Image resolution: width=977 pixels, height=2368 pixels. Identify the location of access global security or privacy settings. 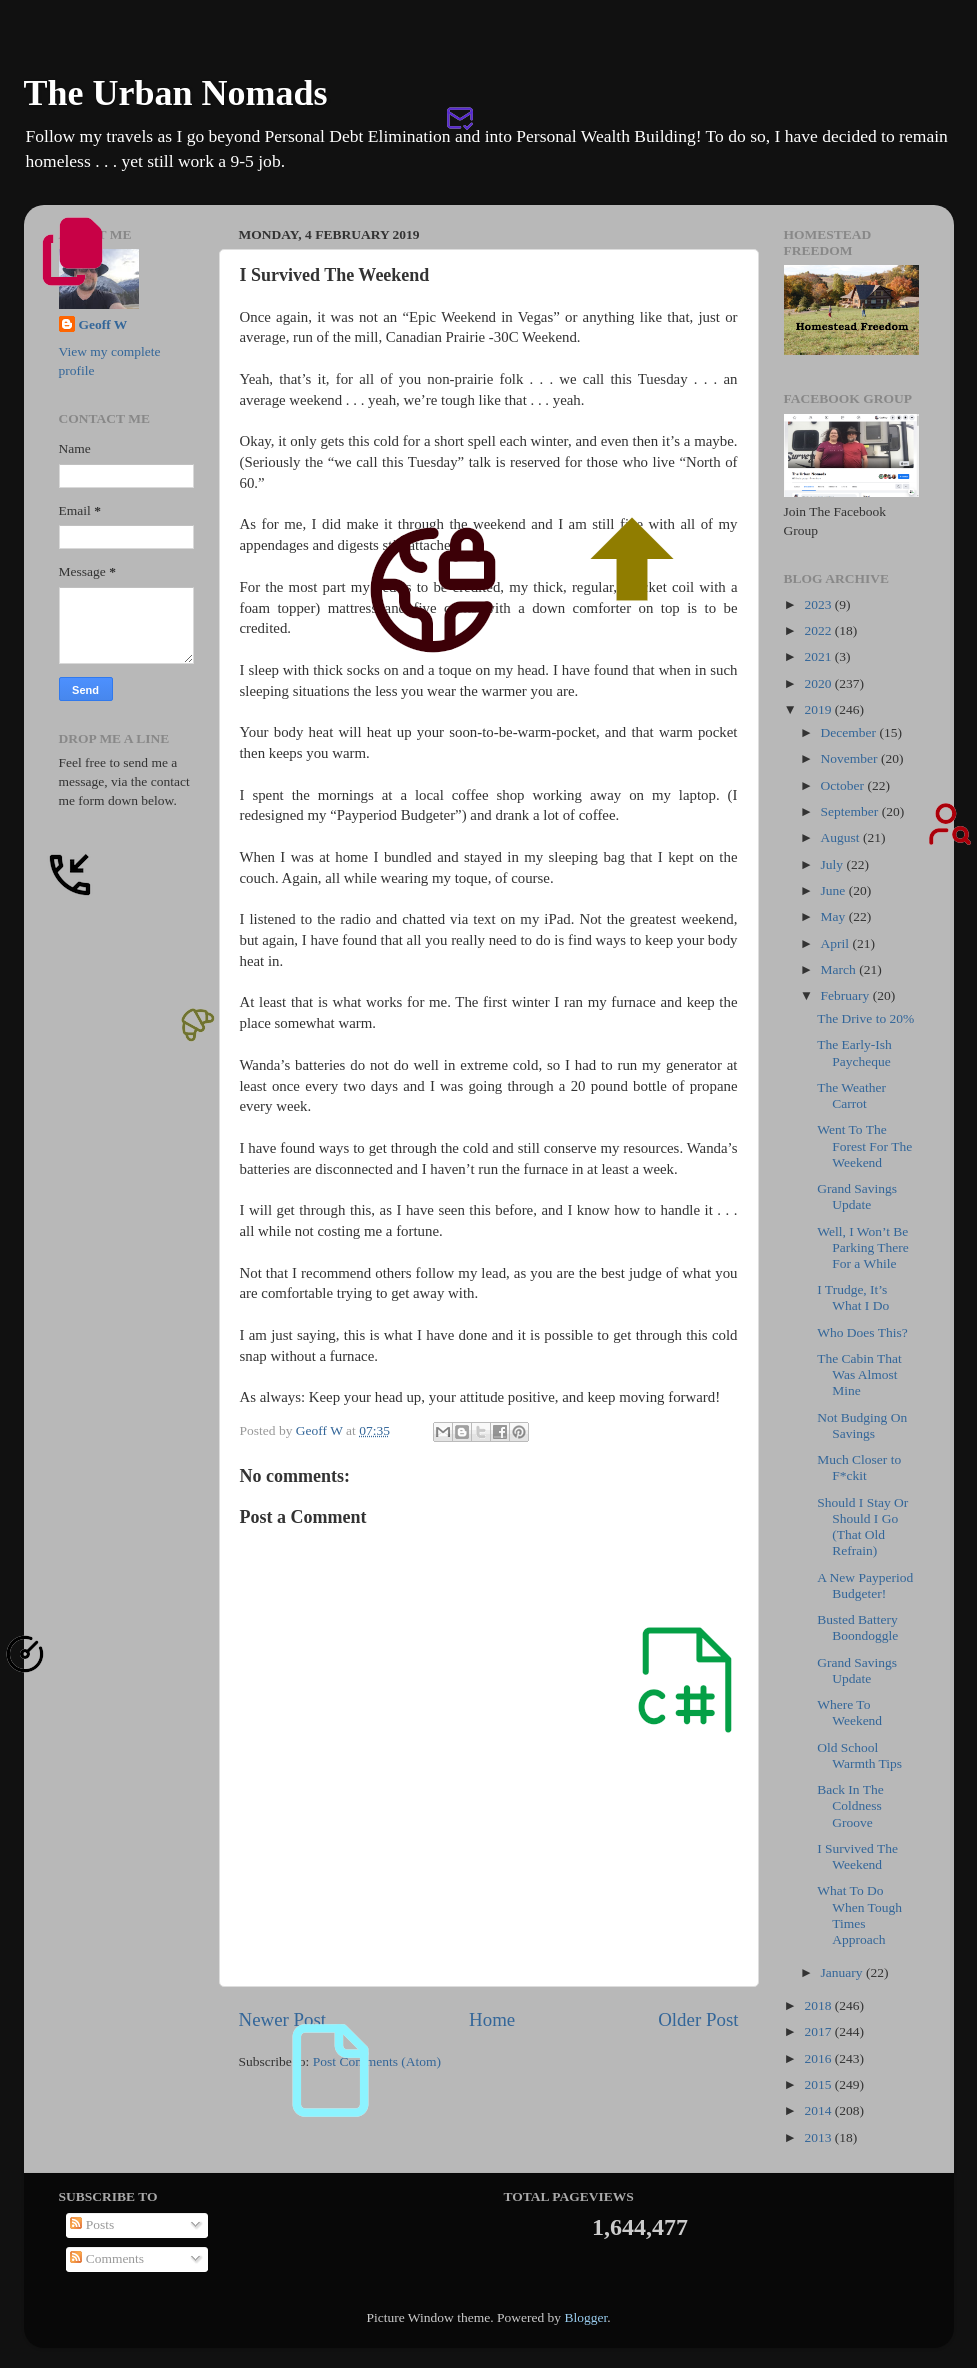
(433, 590).